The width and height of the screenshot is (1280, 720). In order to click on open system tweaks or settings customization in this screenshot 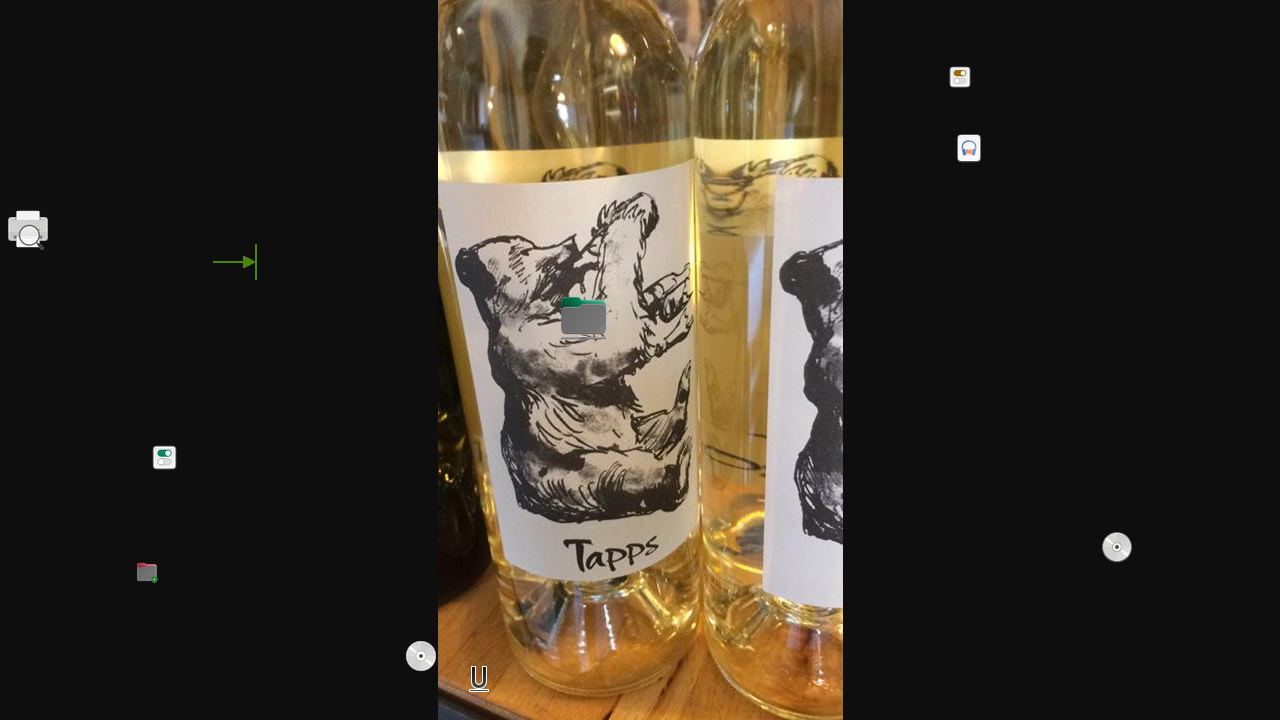, I will do `click(960, 77)`.